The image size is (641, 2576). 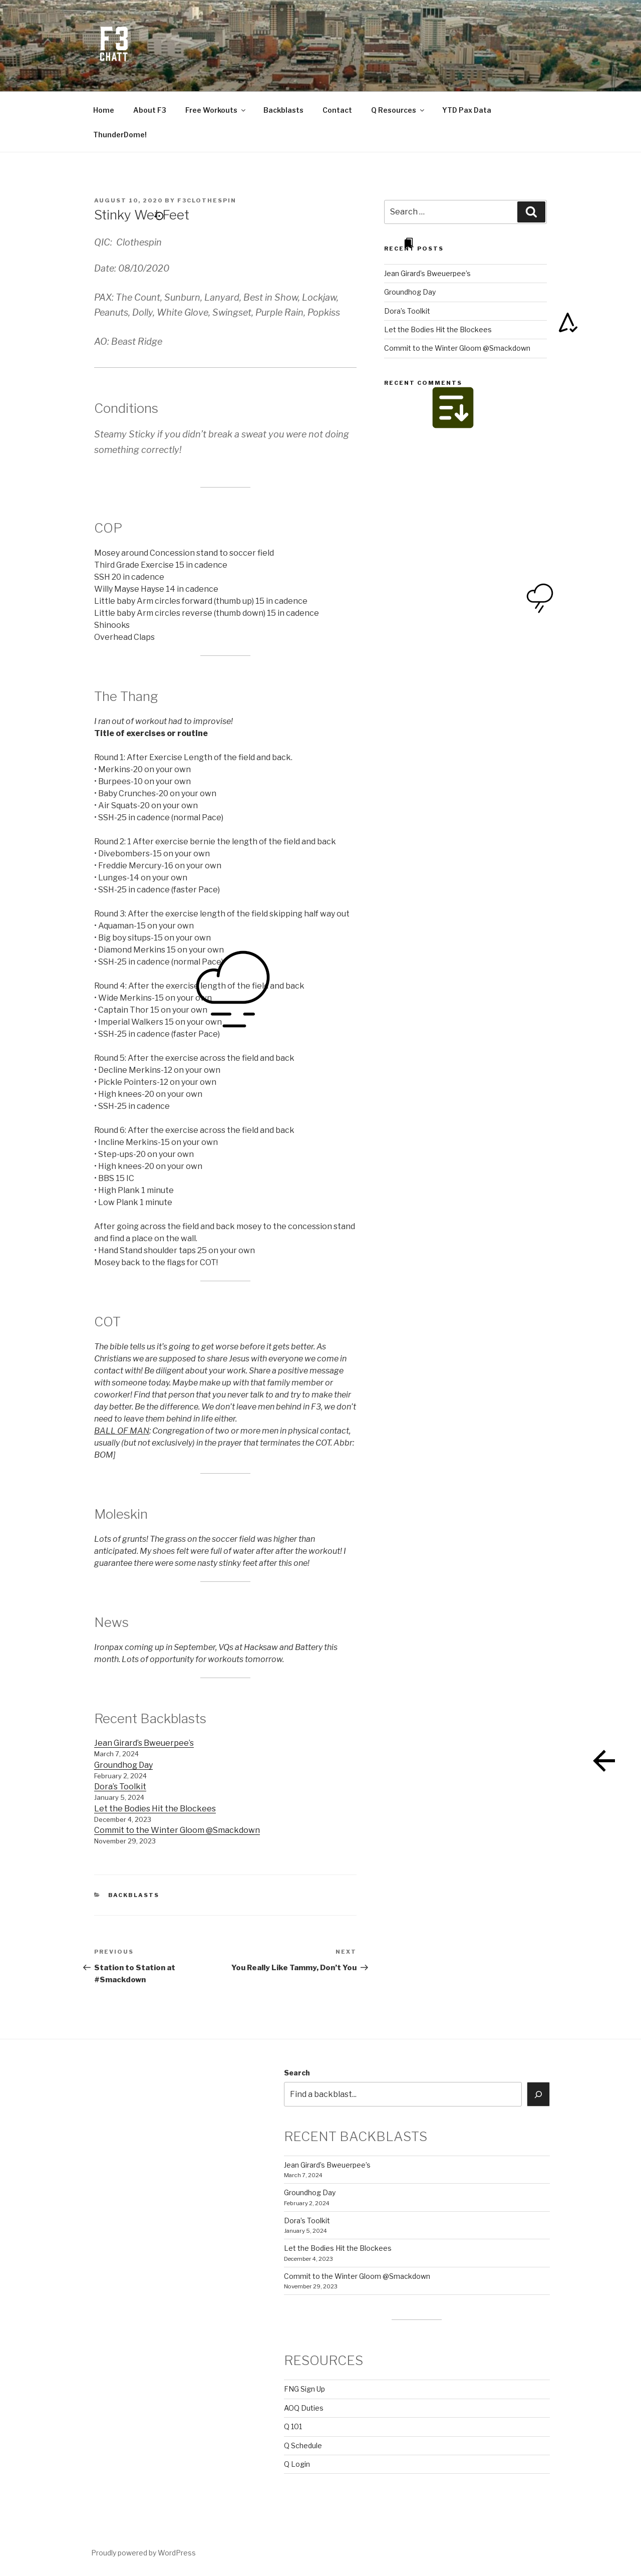 What do you see at coordinates (540, 598) in the screenshot?
I see `indicates rainy weather conditions` at bounding box center [540, 598].